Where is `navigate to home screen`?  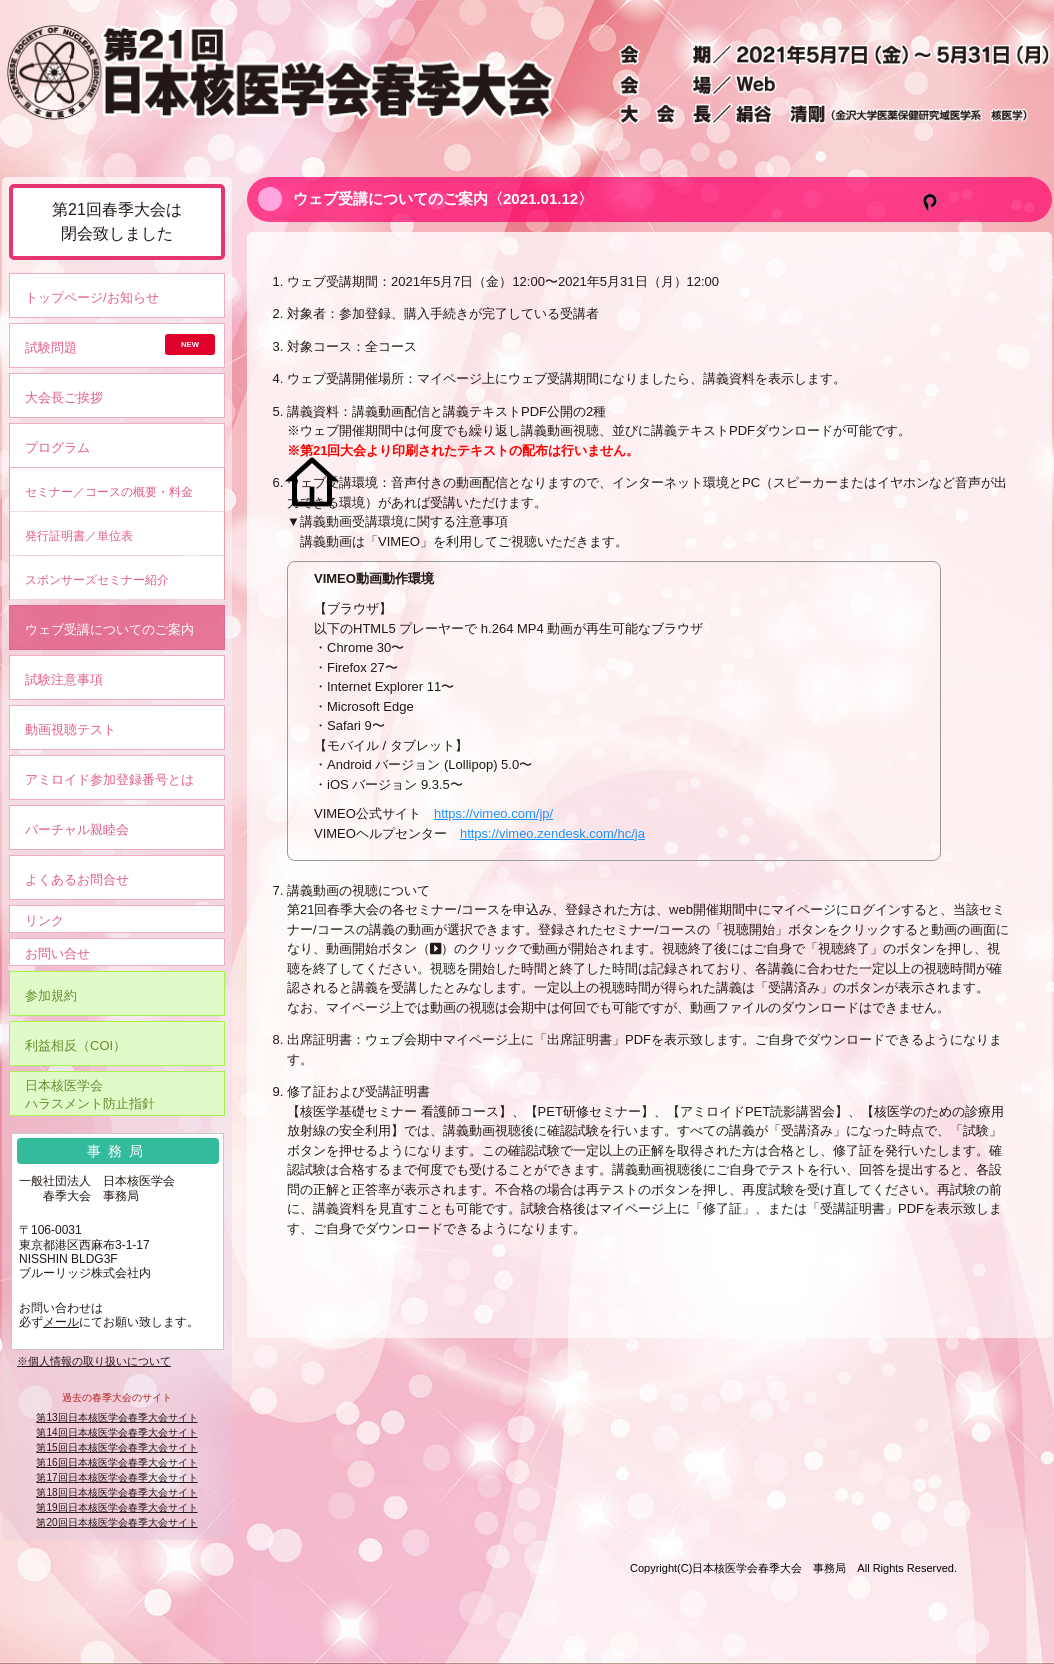
navigate to home screen is located at coordinates (312, 484).